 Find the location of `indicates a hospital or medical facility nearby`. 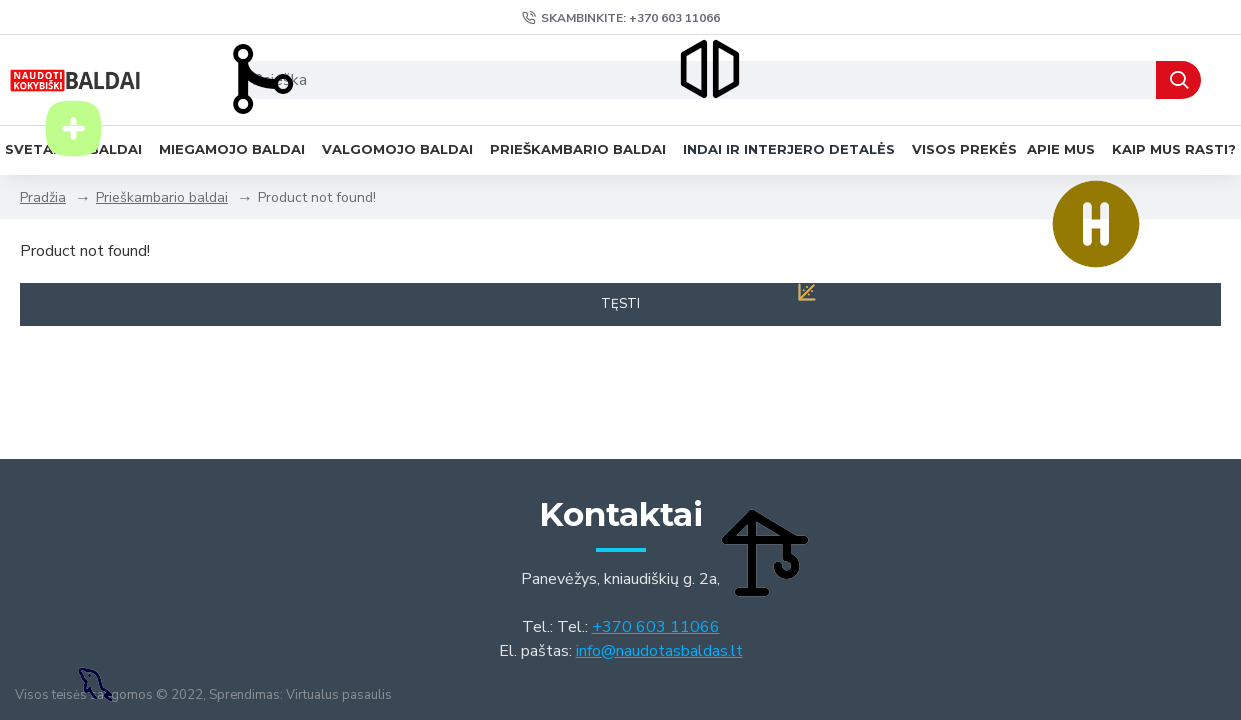

indicates a hospital or medical facility nearby is located at coordinates (1096, 224).